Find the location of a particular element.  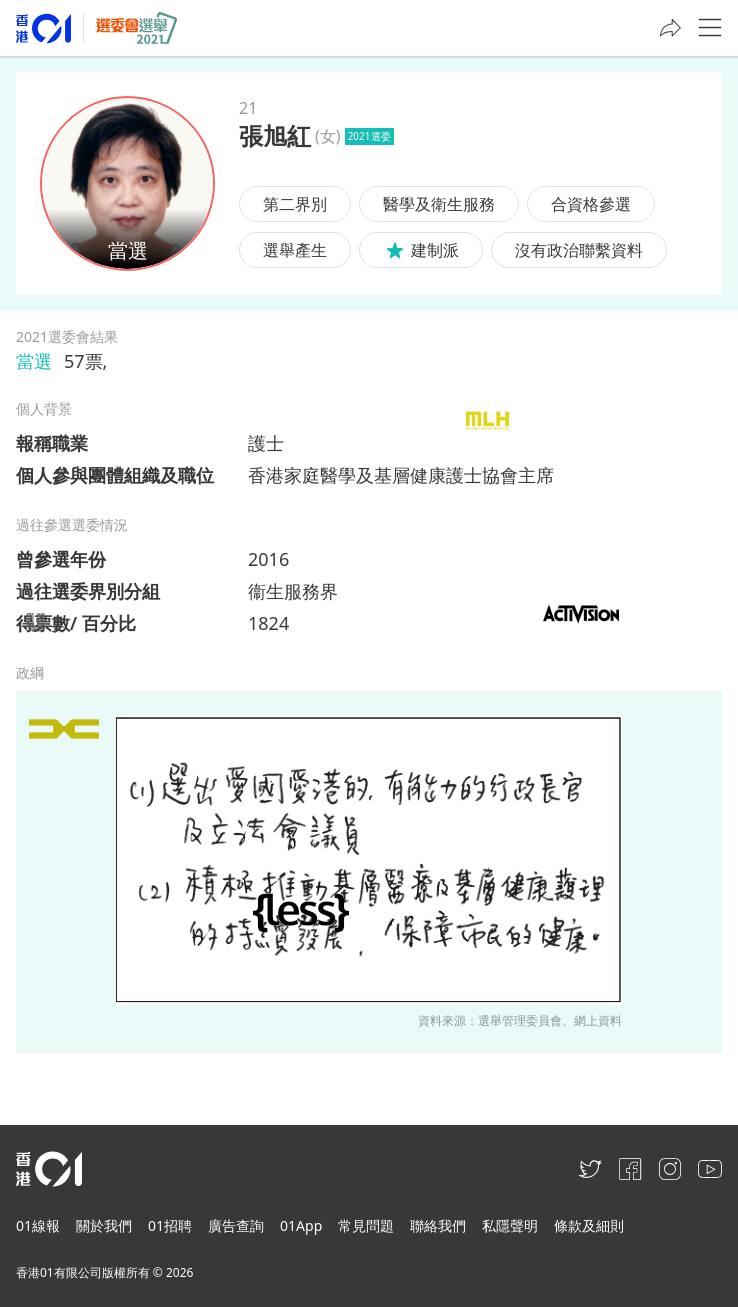

dacia brand logo is located at coordinates (64, 729).